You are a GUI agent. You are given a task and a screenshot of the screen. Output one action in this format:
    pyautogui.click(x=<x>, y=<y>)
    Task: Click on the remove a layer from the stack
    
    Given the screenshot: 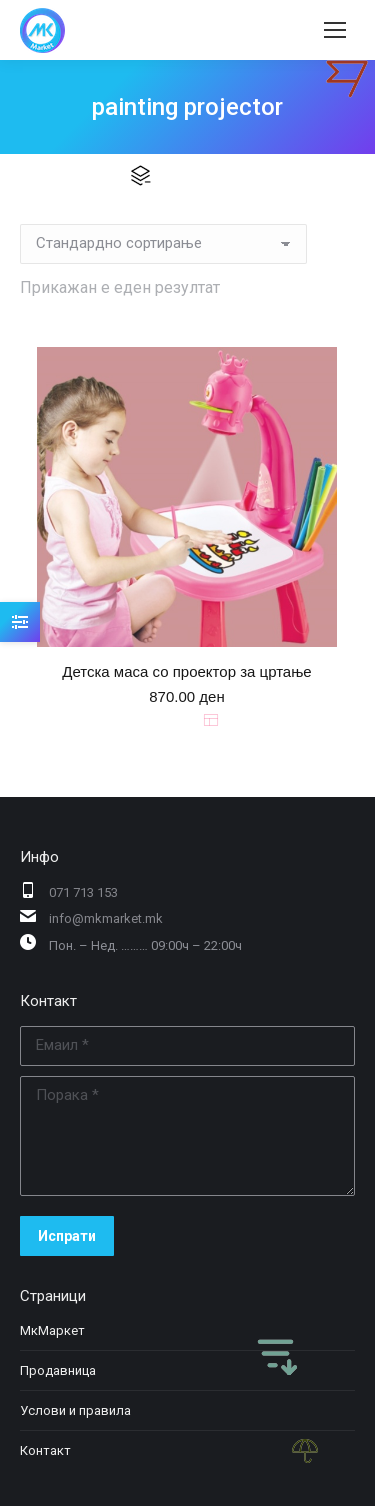 What is the action you would take?
    pyautogui.click(x=140, y=175)
    